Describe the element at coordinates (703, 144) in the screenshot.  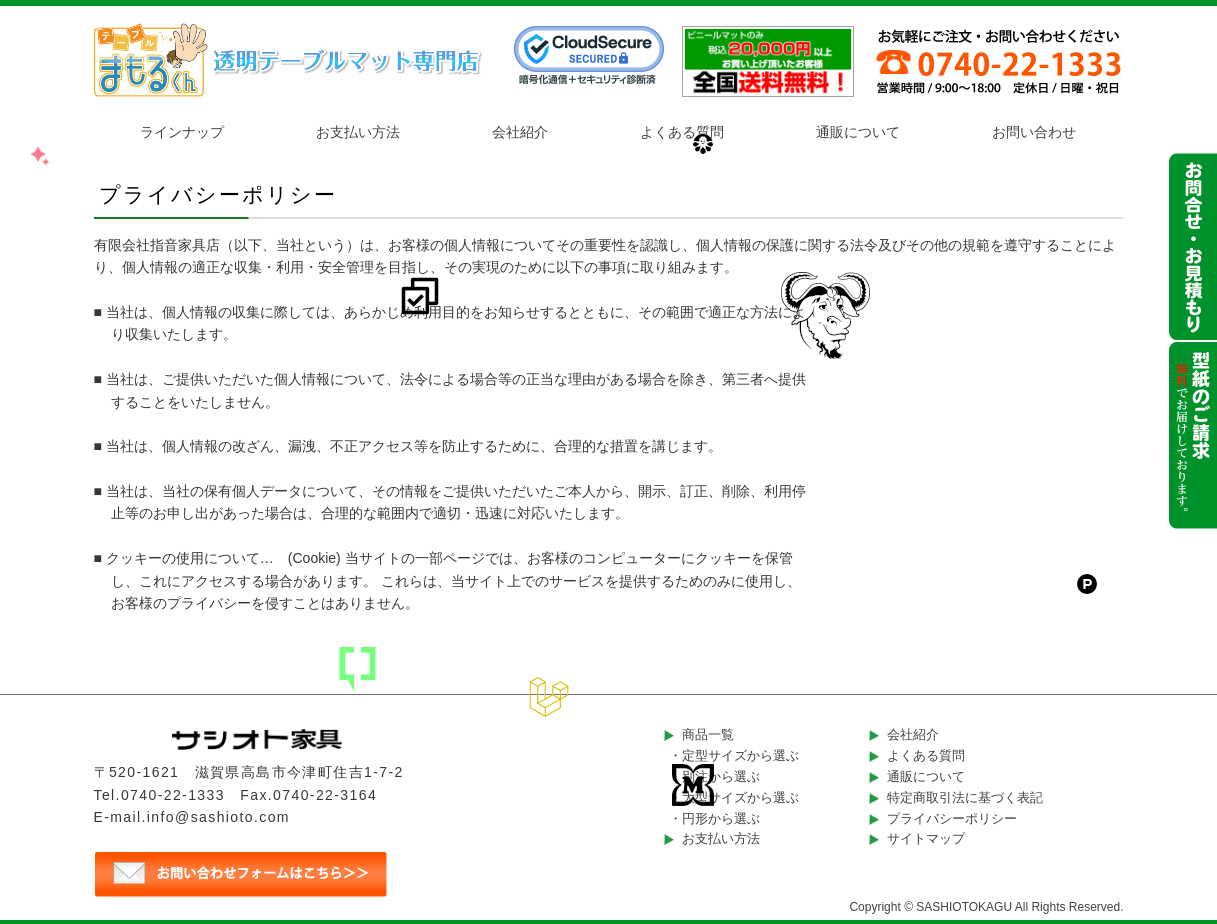
I see `visit the Custom Ink website` at that location.